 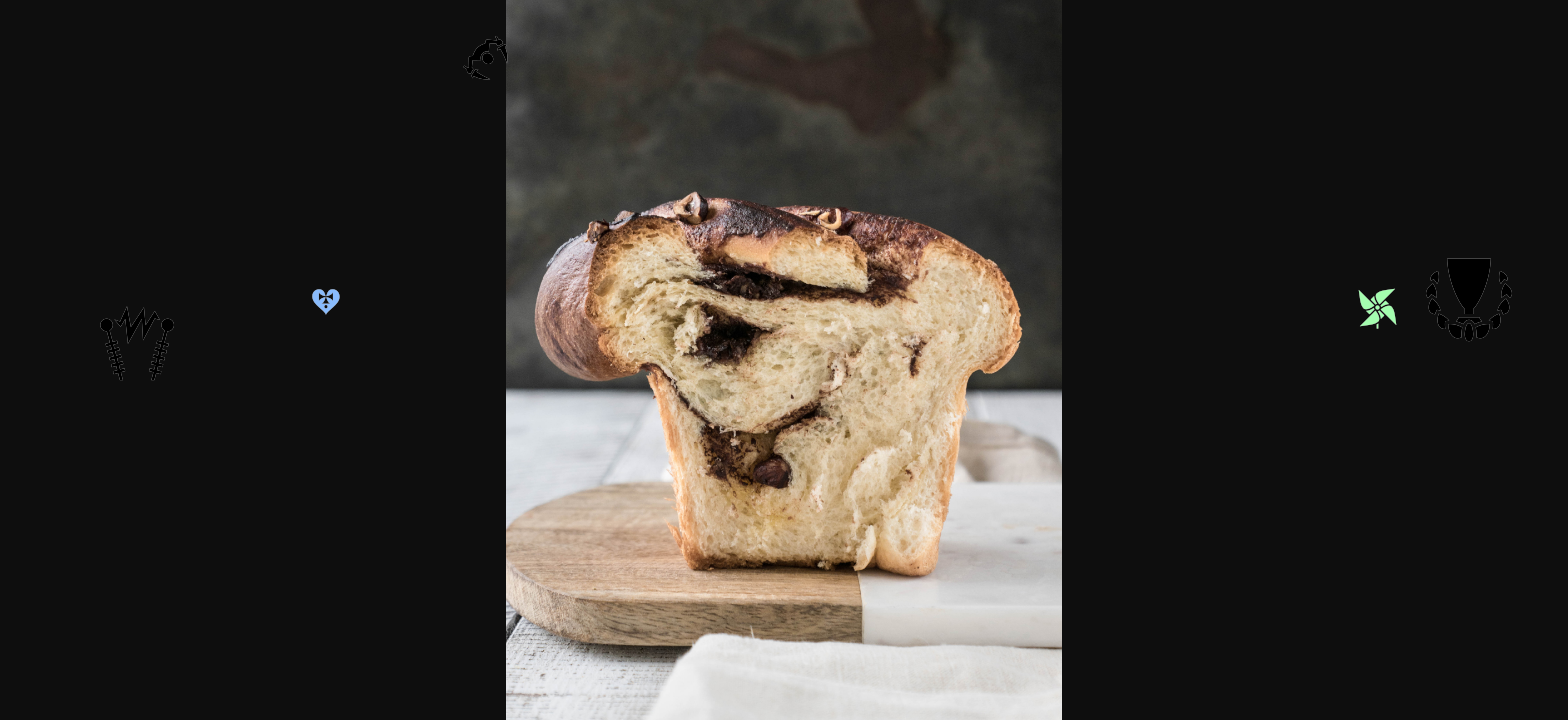 I want to click on select rogue character class, so click(x=485, y=57).